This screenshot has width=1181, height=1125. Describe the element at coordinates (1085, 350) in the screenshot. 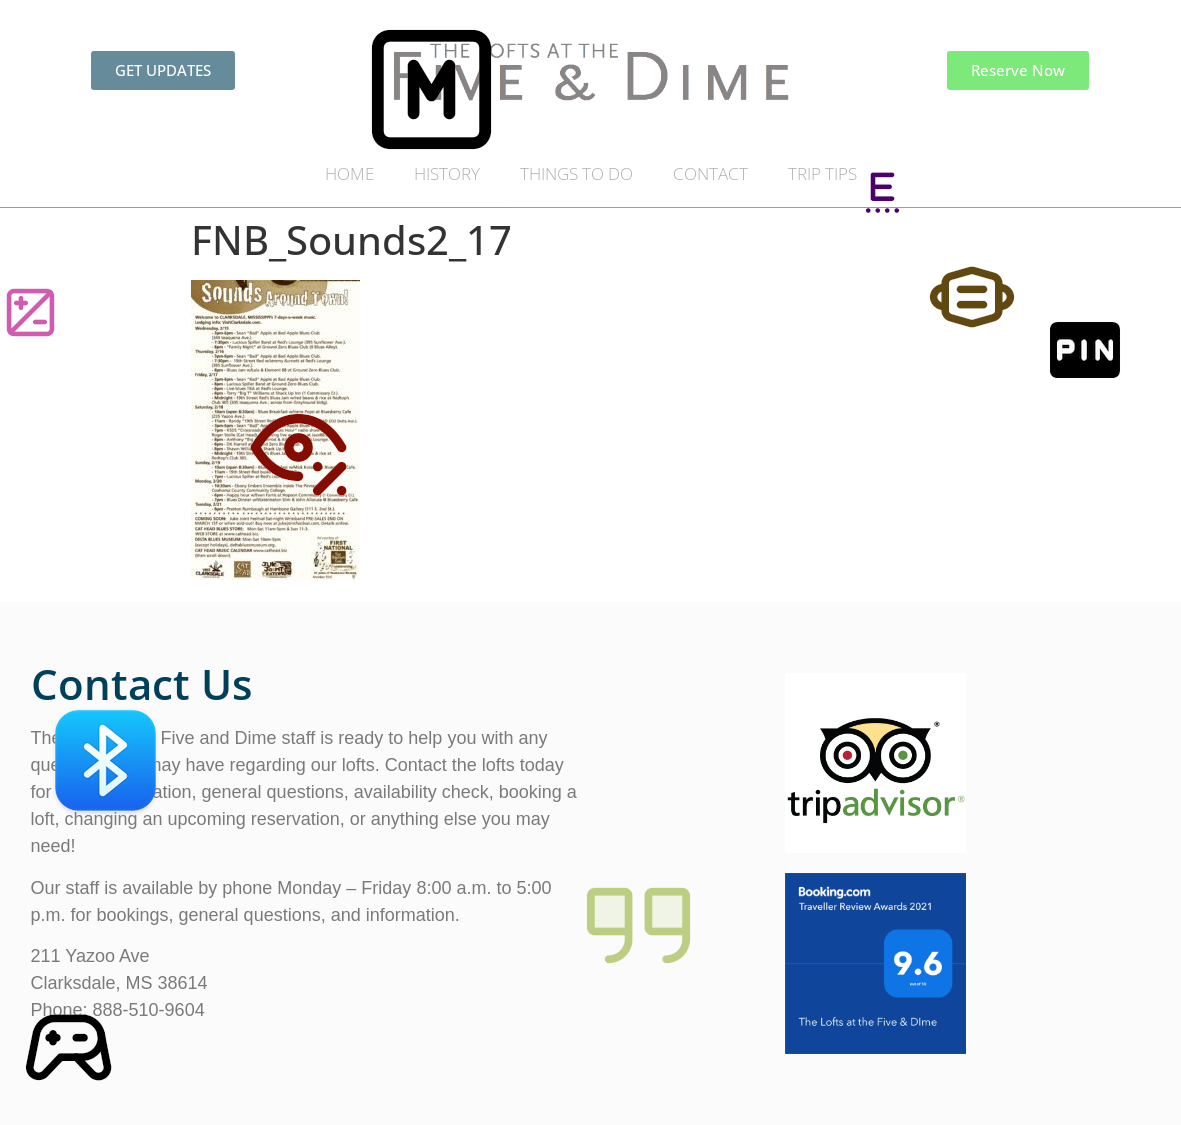

I see `indicates PIN authentication required` at that location.